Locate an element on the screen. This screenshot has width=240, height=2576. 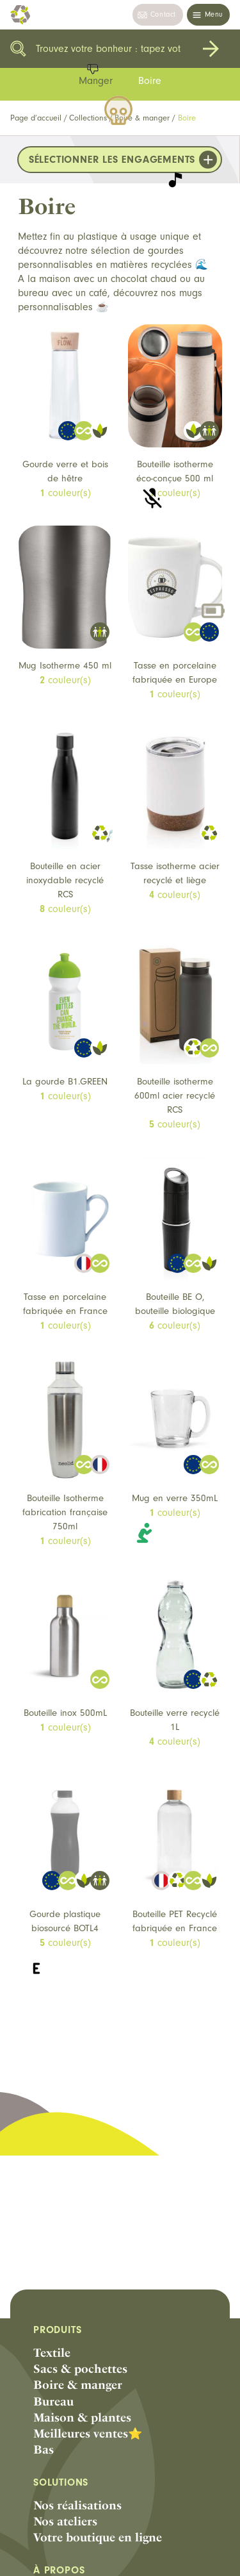
indicates a prayer or meditation feature is located at coordinates (144, 1533).